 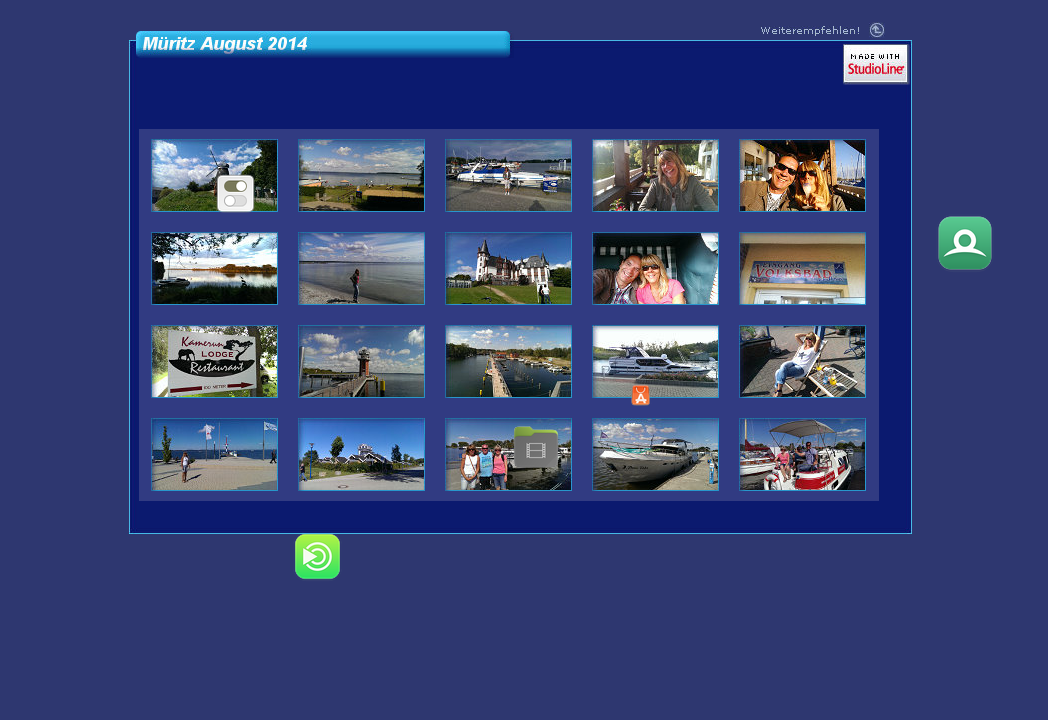 What do you see at coordinates (536, 447) in the screenshot?
I see `open your videos folder` at bounding box center [536, 447].